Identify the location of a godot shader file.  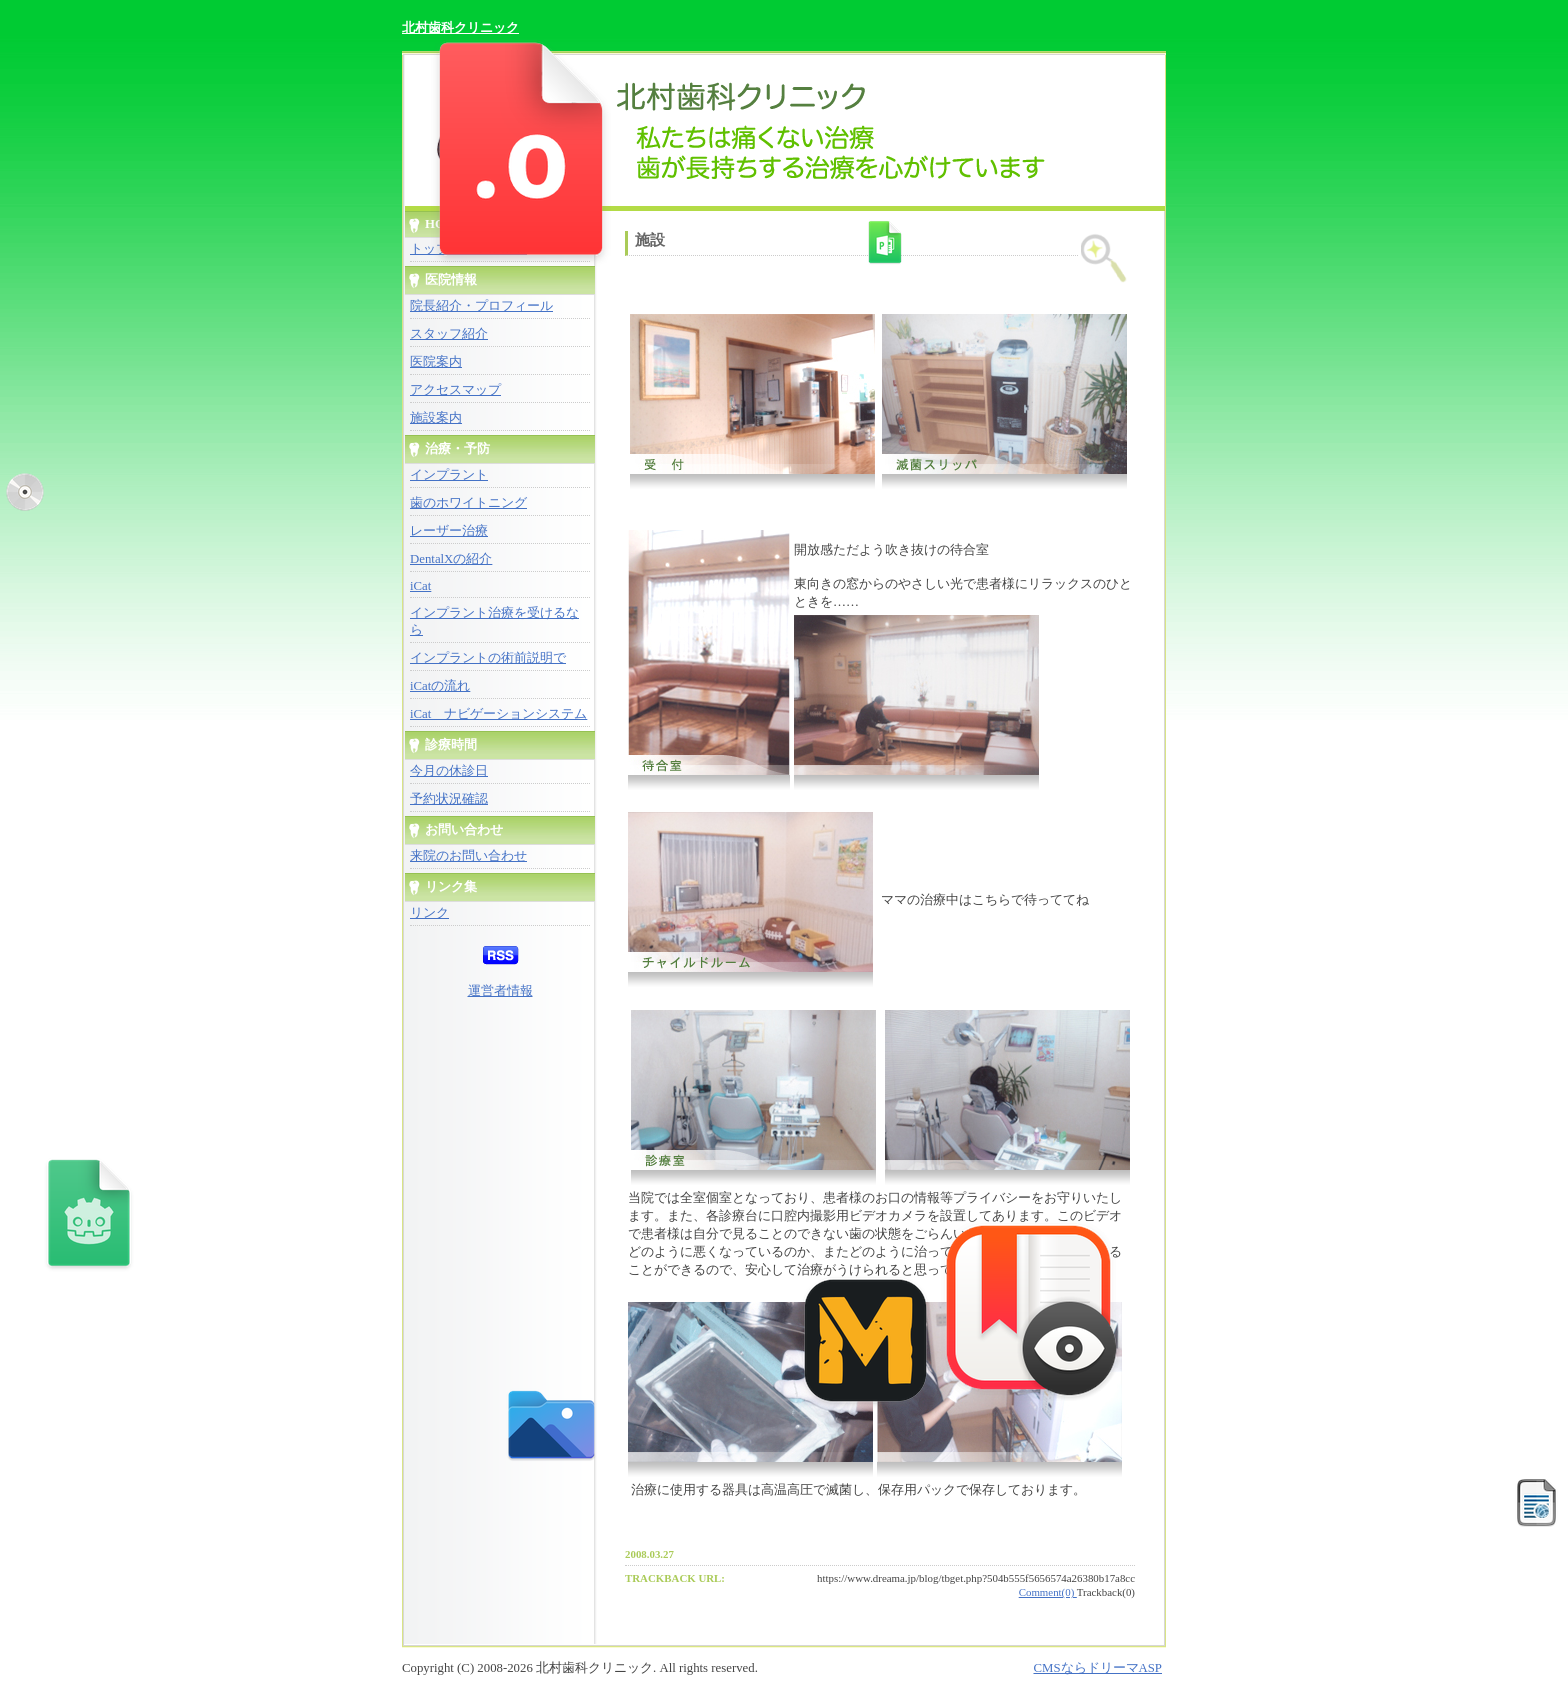
(89, 1215).